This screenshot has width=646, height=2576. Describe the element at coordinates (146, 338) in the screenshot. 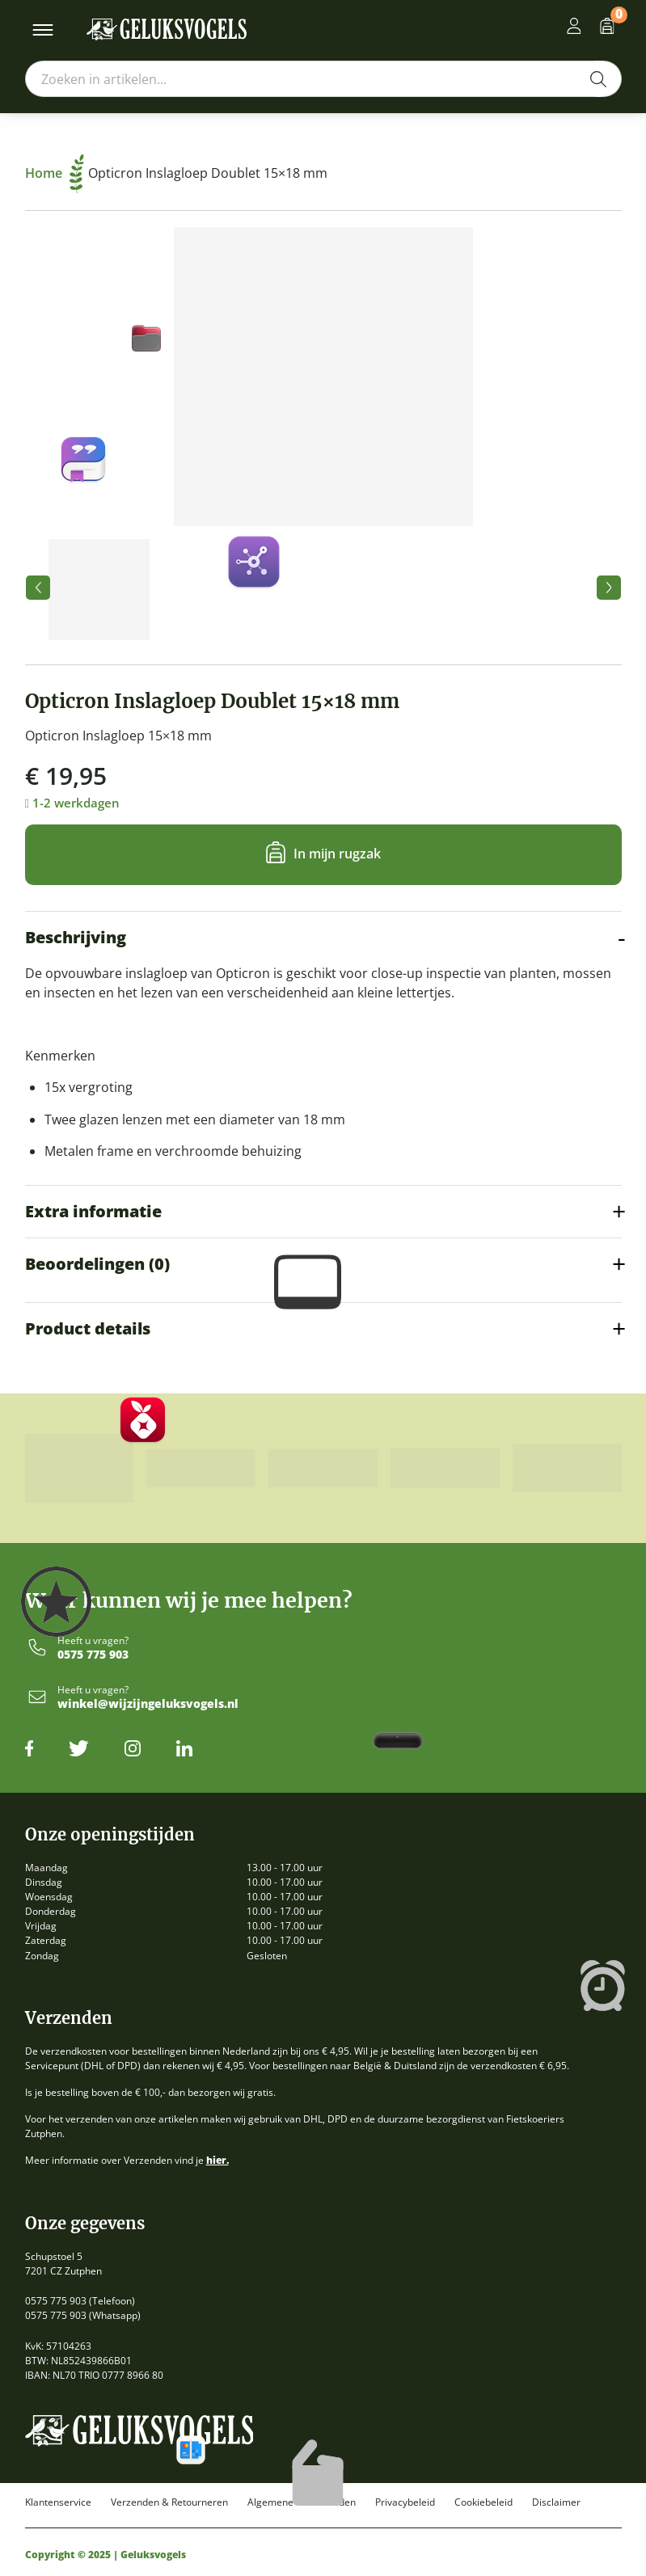

I see `drop files here to move them into this folder` at that location.